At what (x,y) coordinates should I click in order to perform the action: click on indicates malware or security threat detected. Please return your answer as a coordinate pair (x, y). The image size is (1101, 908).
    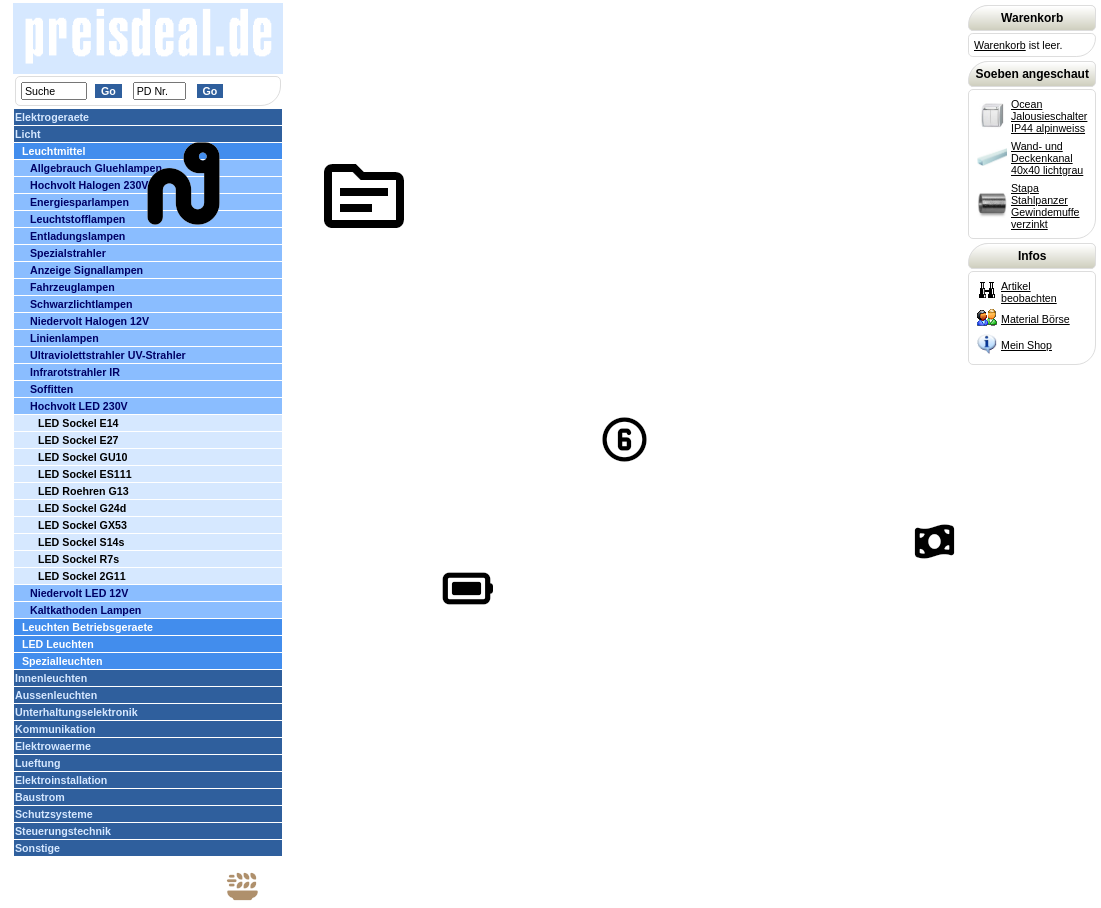
    Looking at the image, I should click on (183, 183).